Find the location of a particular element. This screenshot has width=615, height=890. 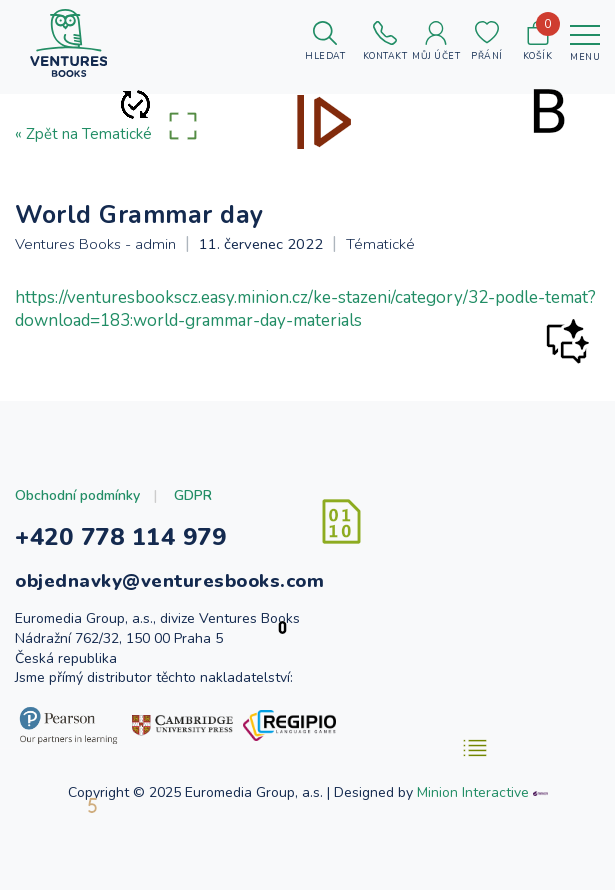

view or open a binary file is located at coordinates (341, 521).